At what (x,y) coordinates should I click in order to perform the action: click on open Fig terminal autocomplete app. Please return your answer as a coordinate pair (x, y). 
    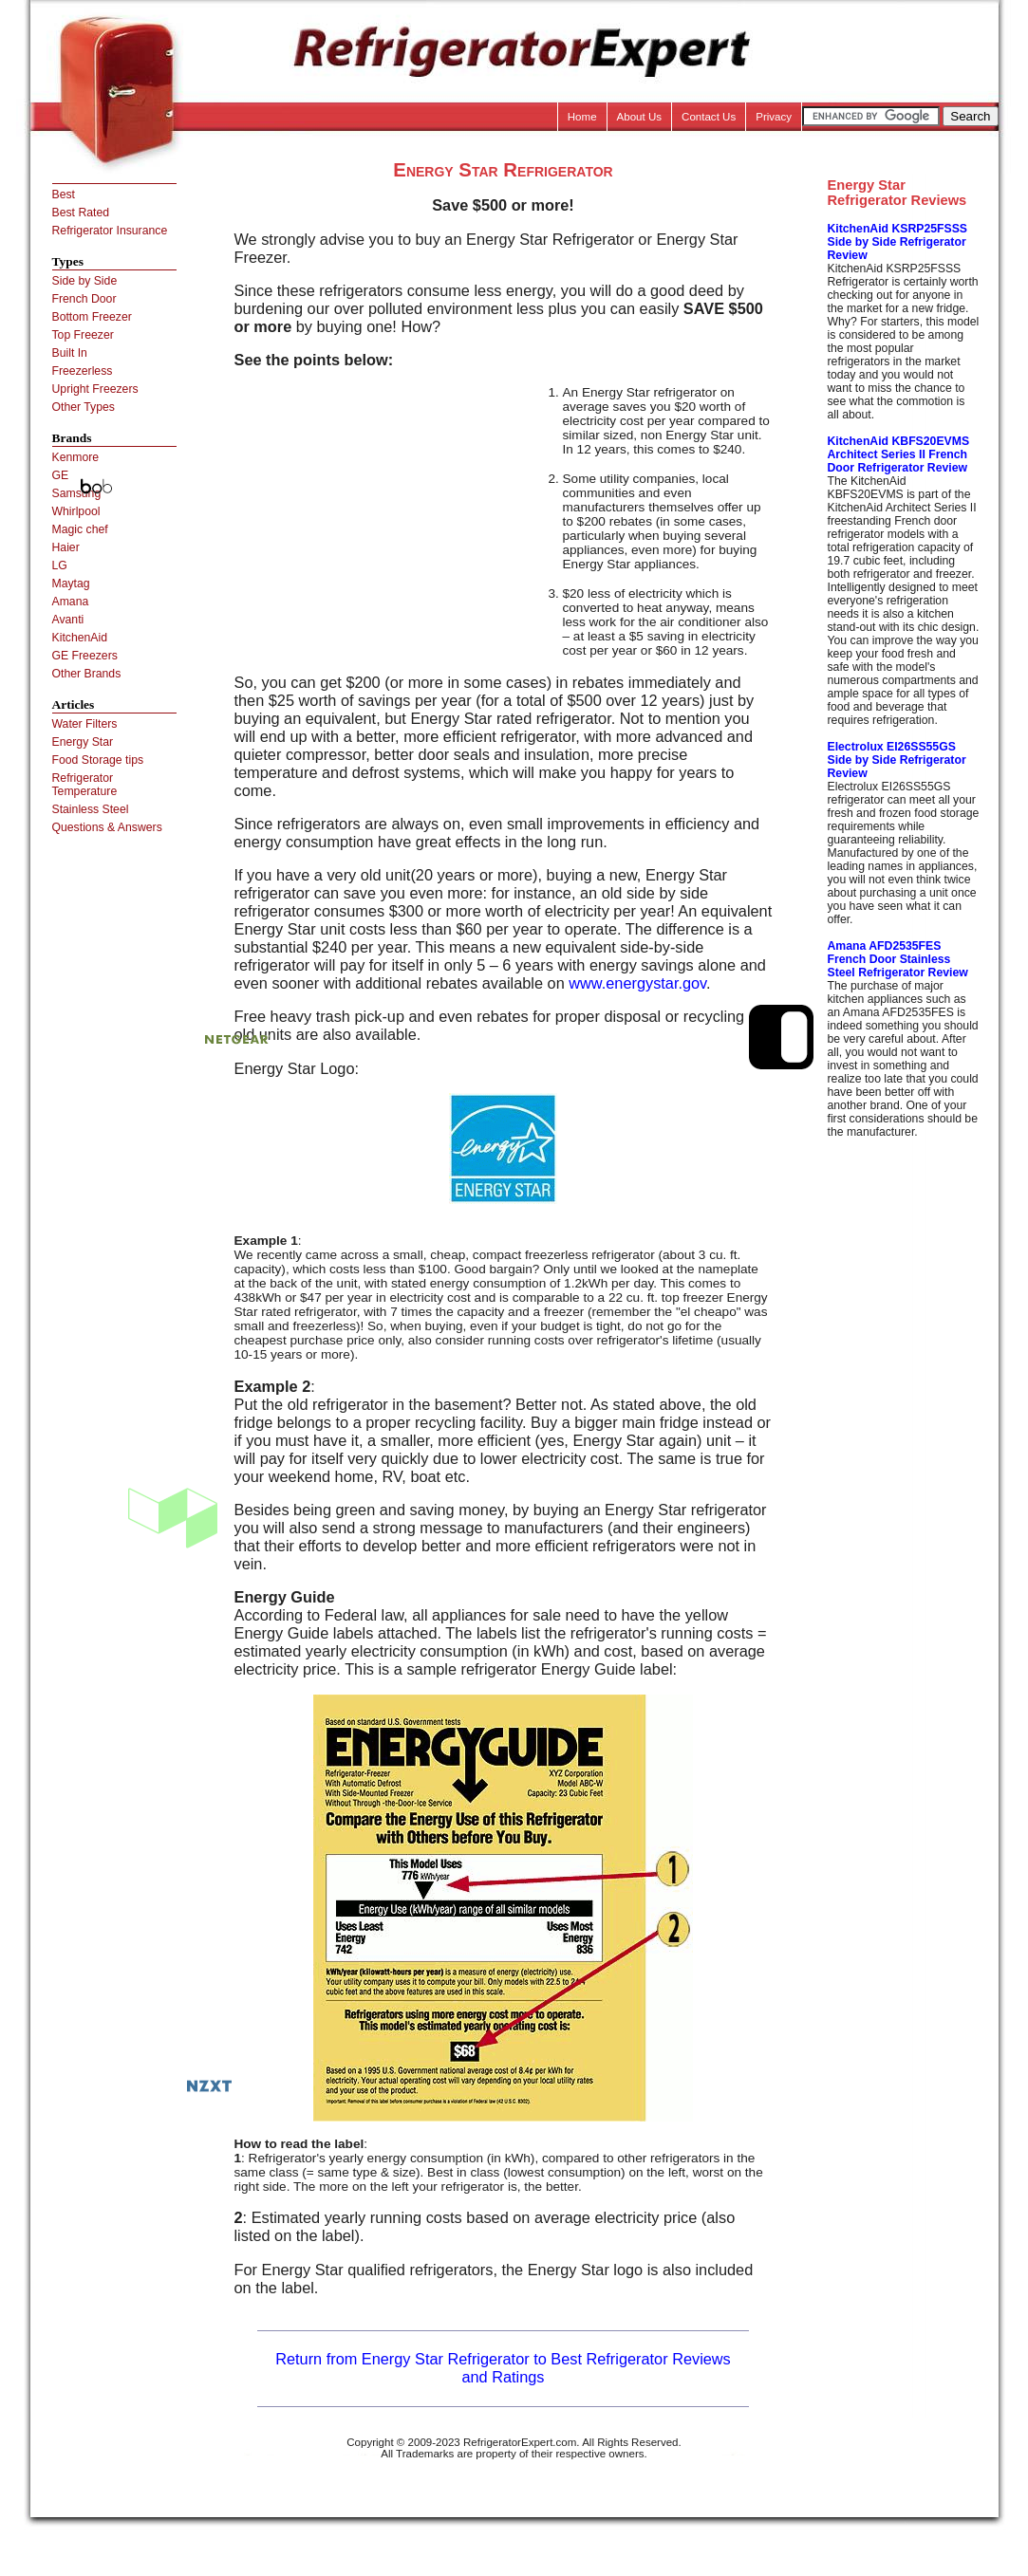
    Looking at the image, I should click on (781, 1037).